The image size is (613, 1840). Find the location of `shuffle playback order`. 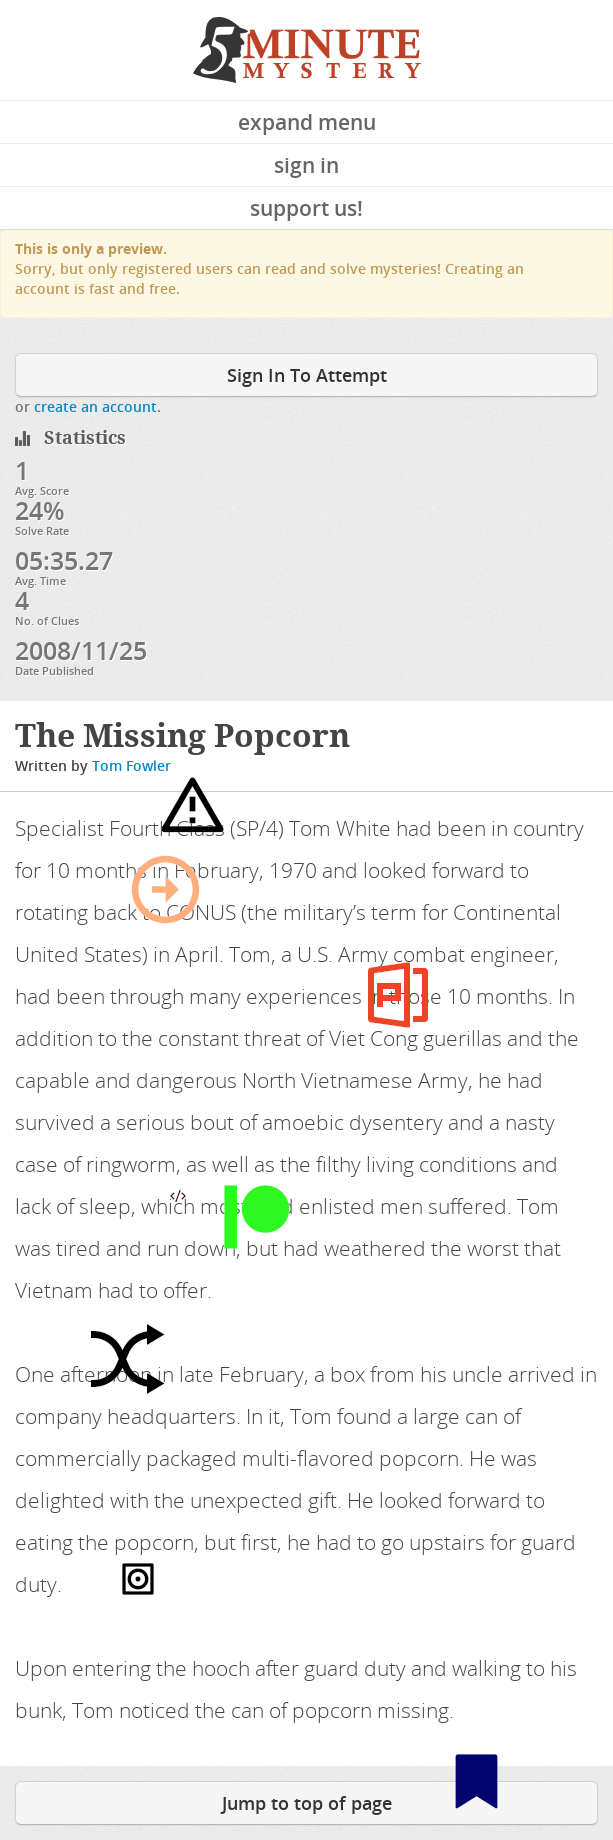

shuffle playback order is located at coordinates (126, 1359).